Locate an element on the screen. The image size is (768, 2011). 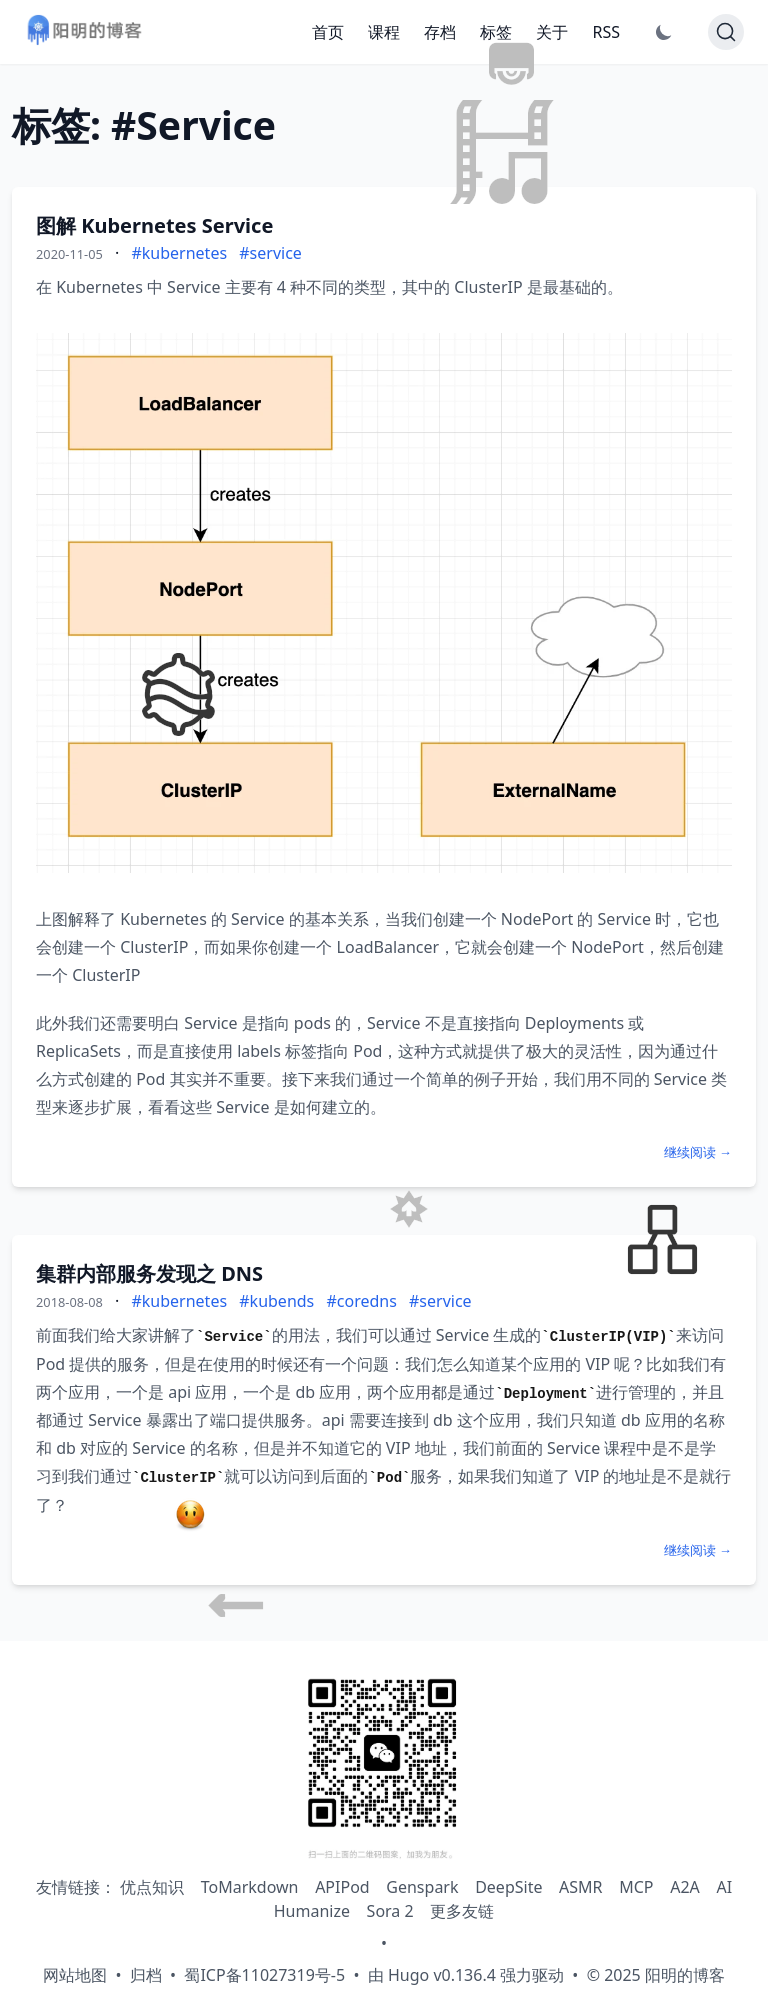
access optical disc drive is located at coordinates (511, 62).